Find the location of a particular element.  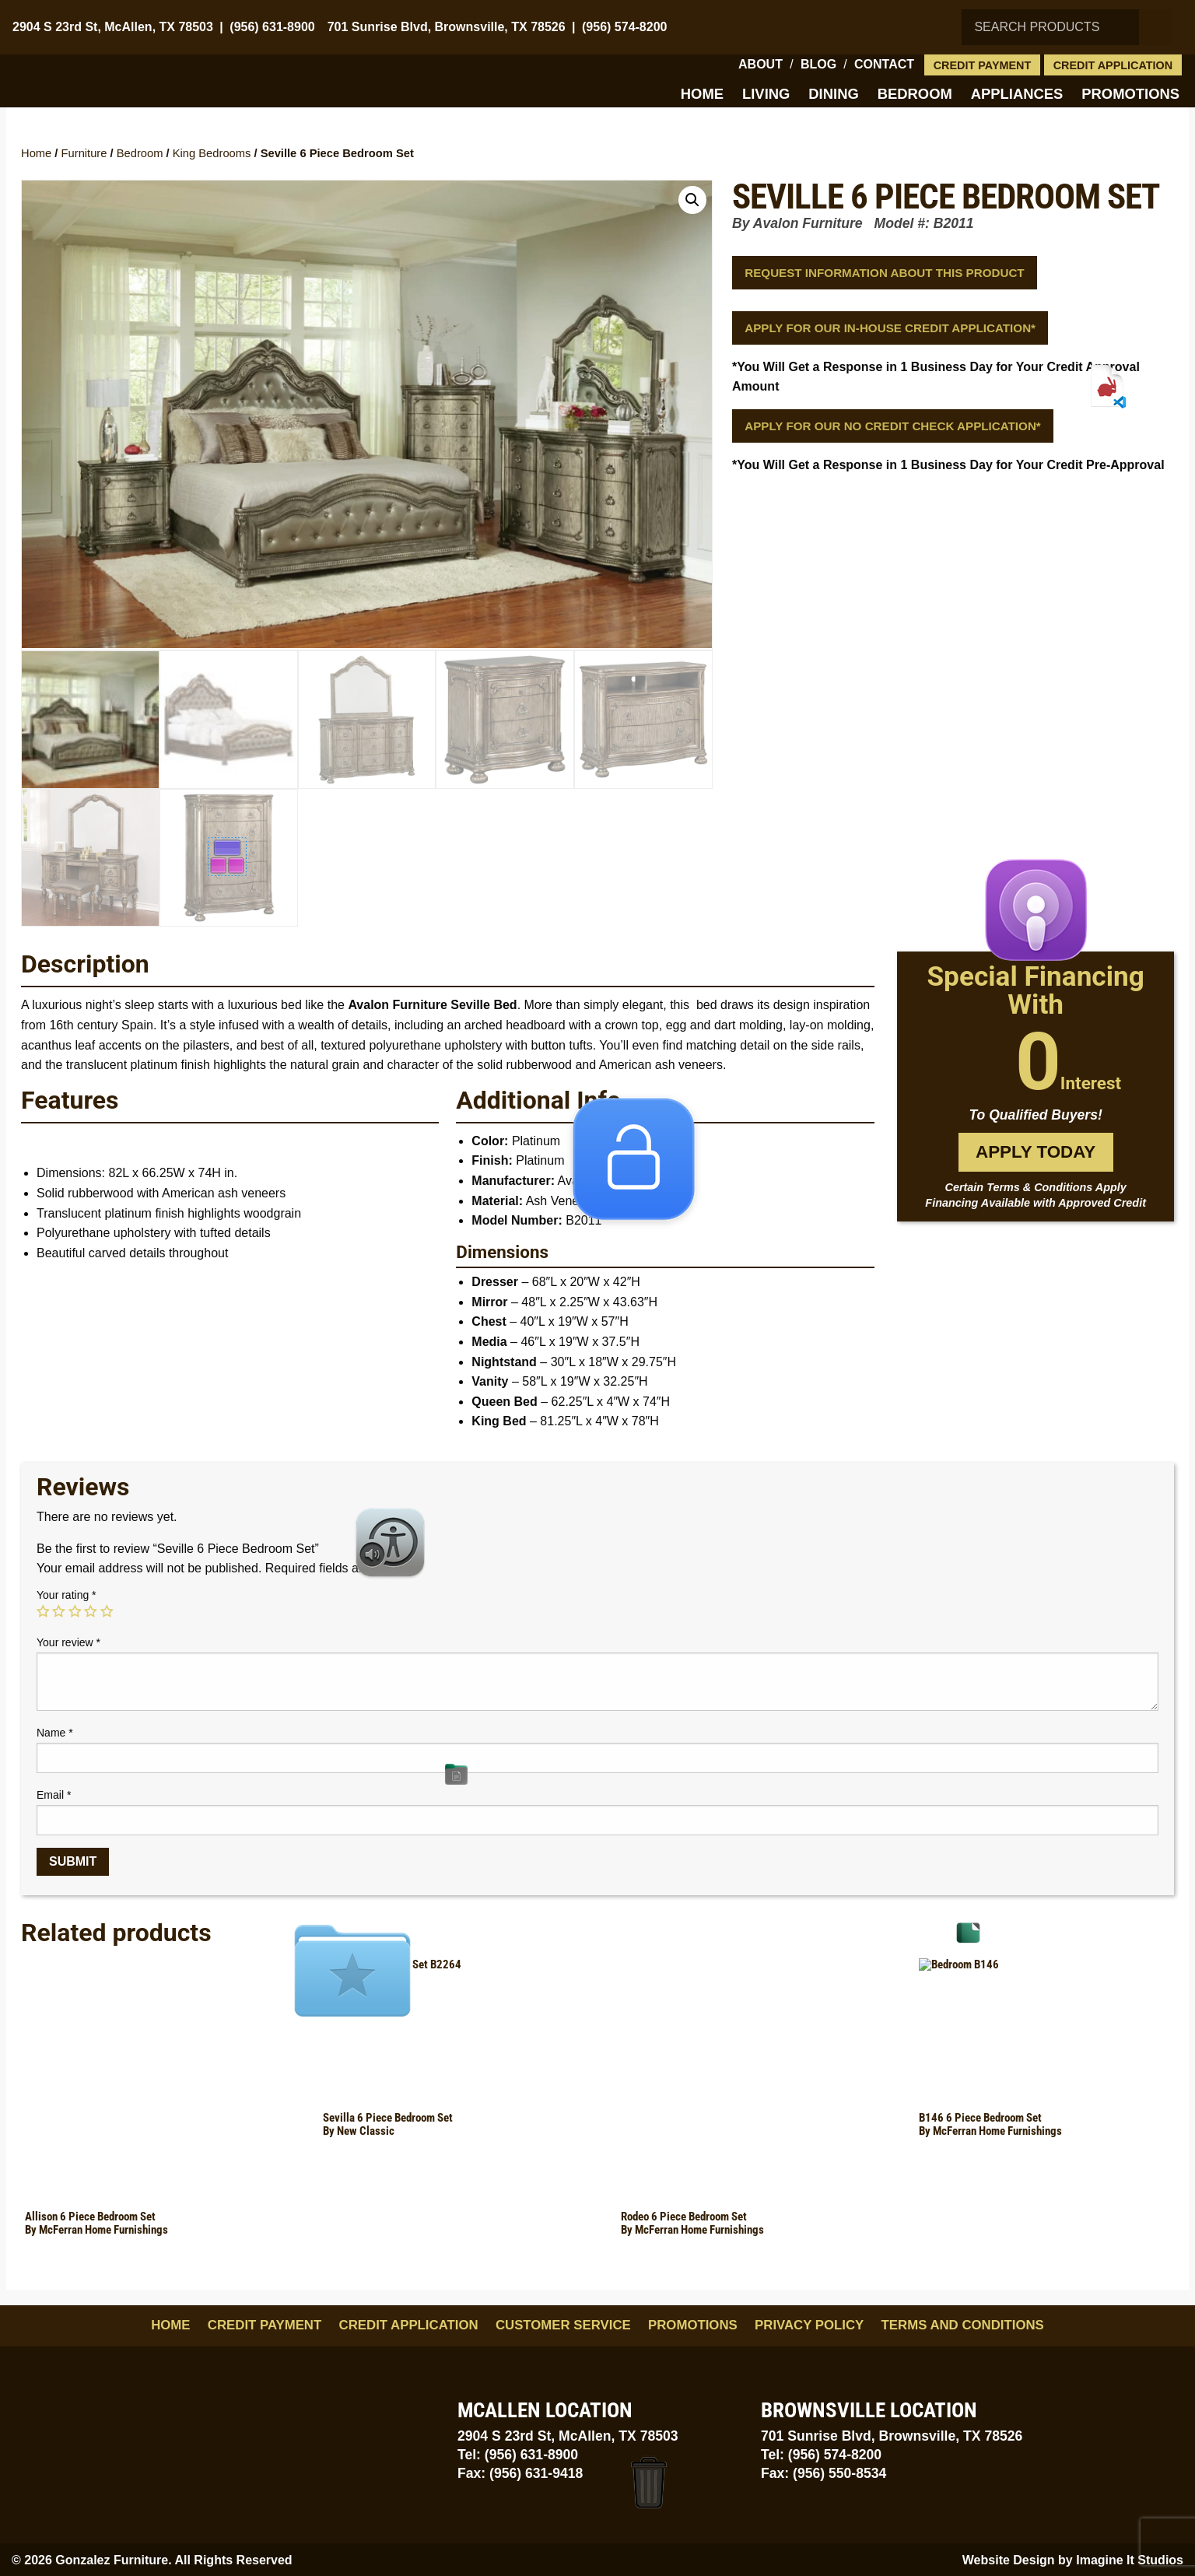

change desktop wallpaper settings is located at coordinates (968, 1932).